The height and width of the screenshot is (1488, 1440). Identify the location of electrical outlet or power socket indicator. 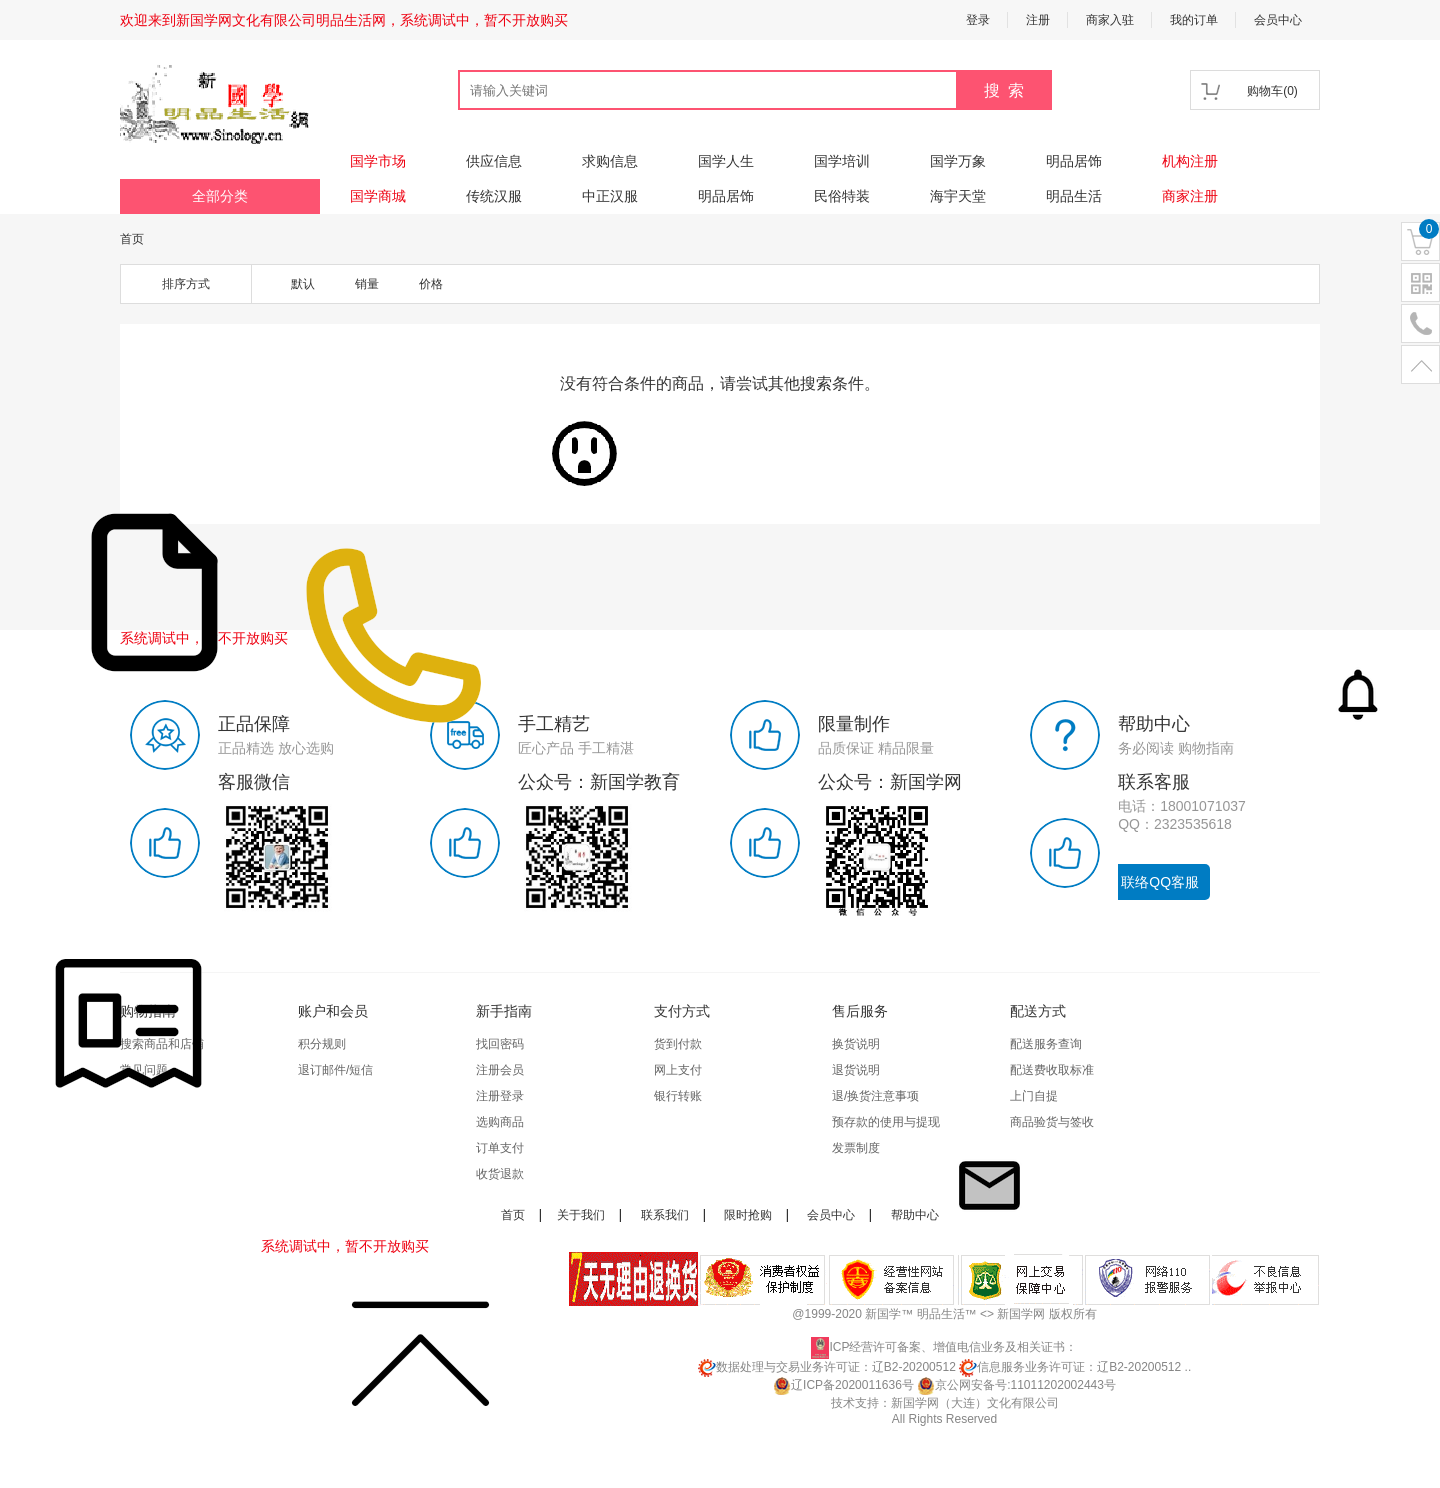
(584, 453).